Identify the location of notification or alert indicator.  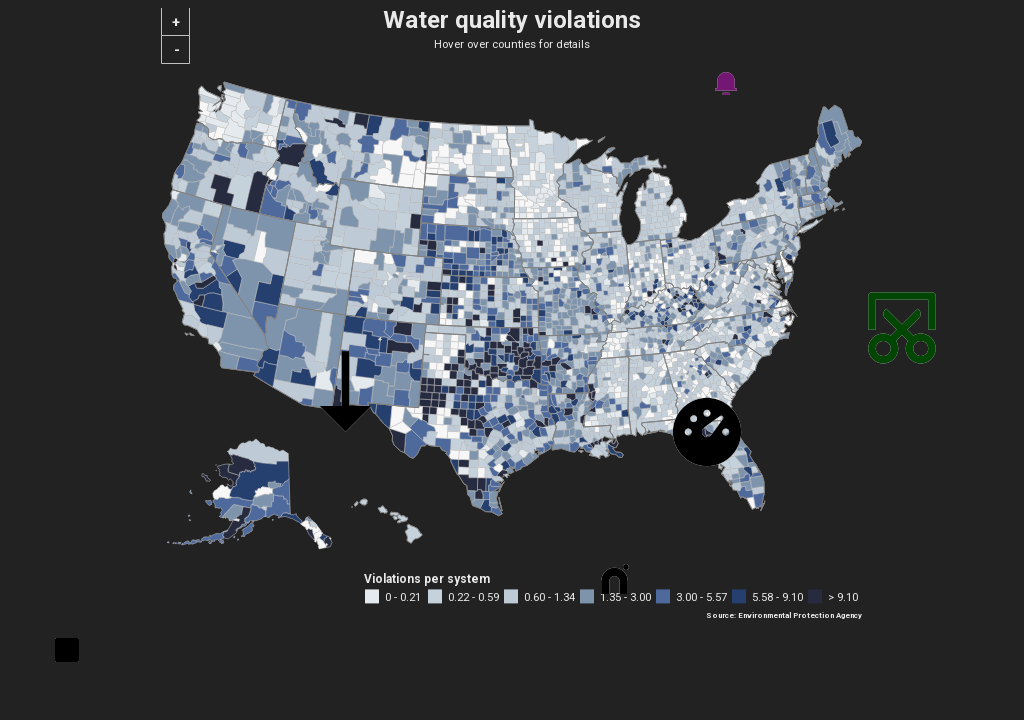
(726, 83).